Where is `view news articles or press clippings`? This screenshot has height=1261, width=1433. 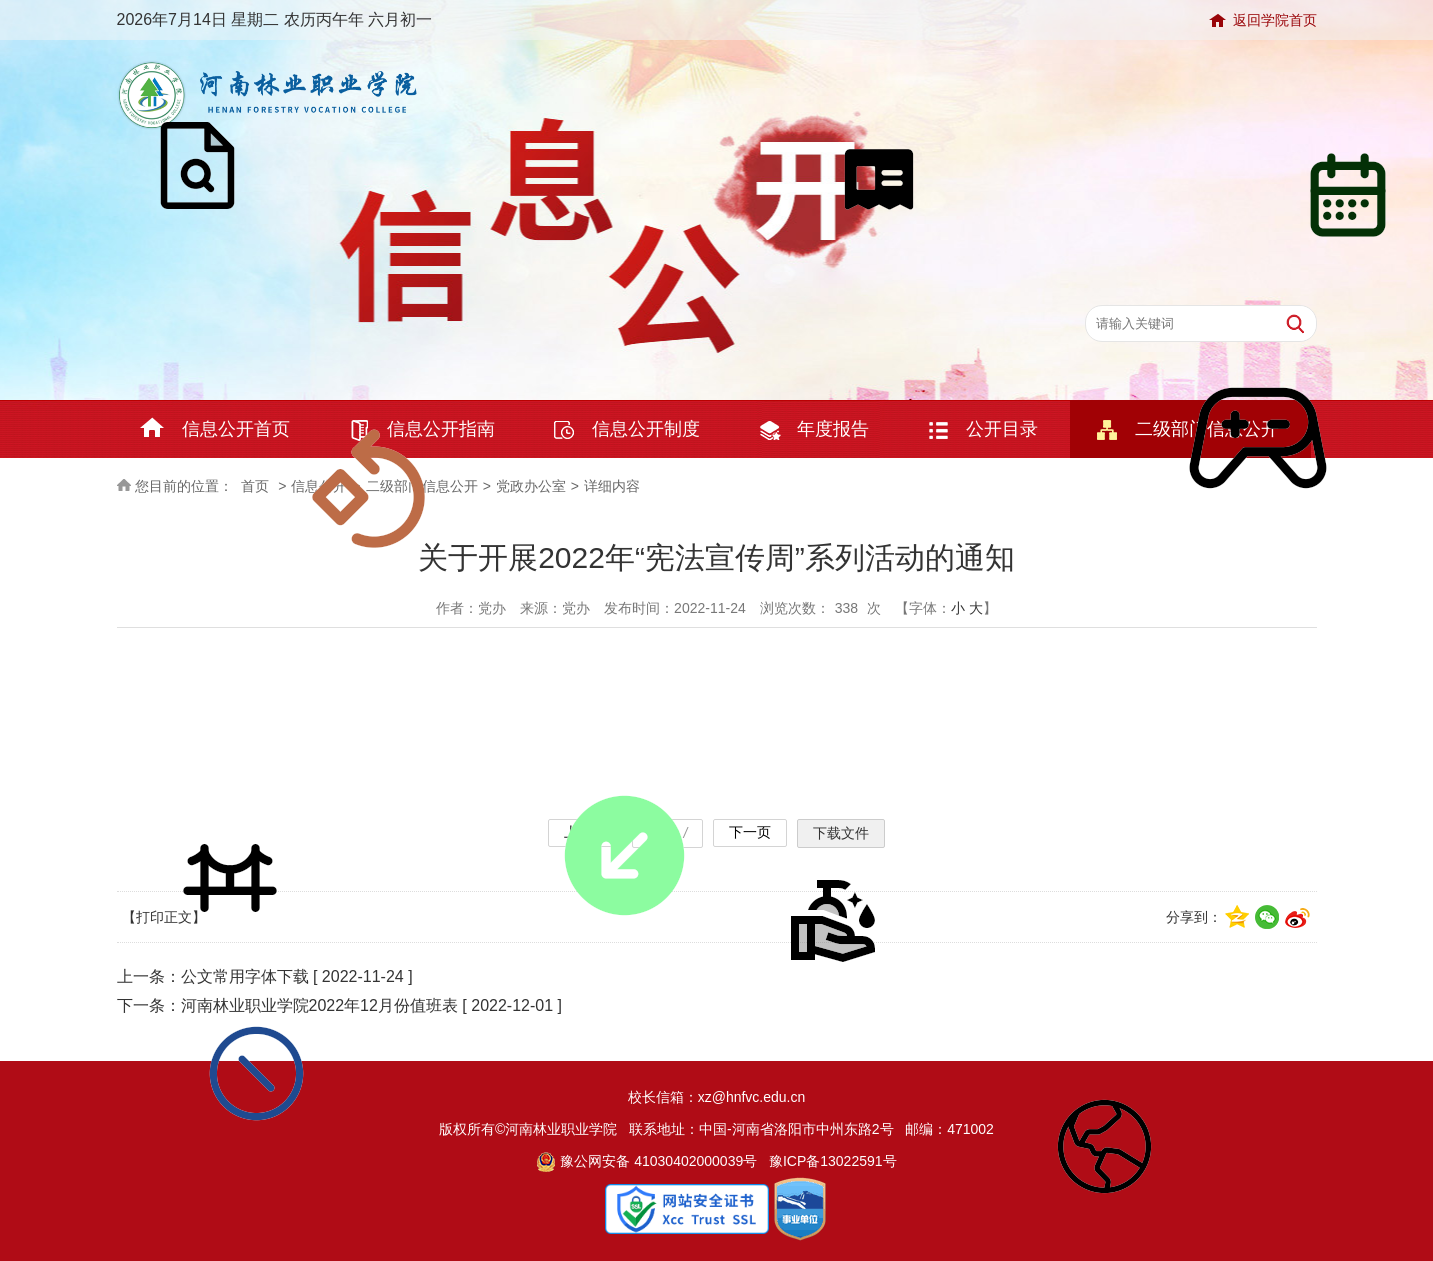
view news articles or press clippings is located at coordinates (879, 178).